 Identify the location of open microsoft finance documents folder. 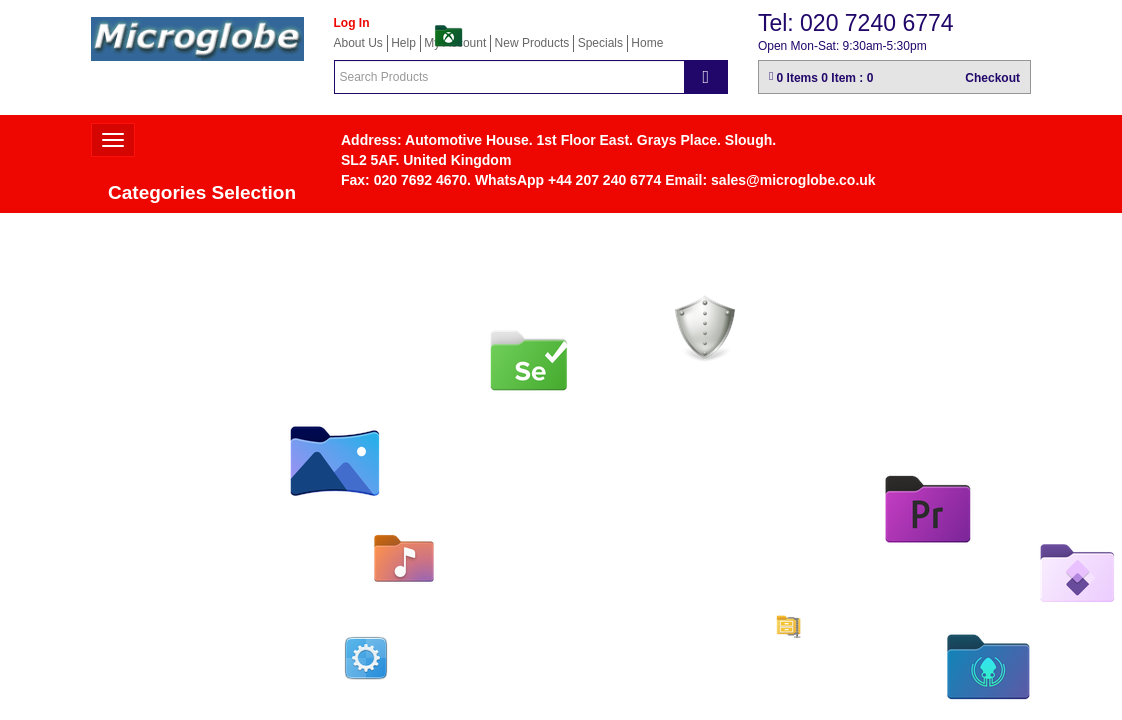
(1077, 575).